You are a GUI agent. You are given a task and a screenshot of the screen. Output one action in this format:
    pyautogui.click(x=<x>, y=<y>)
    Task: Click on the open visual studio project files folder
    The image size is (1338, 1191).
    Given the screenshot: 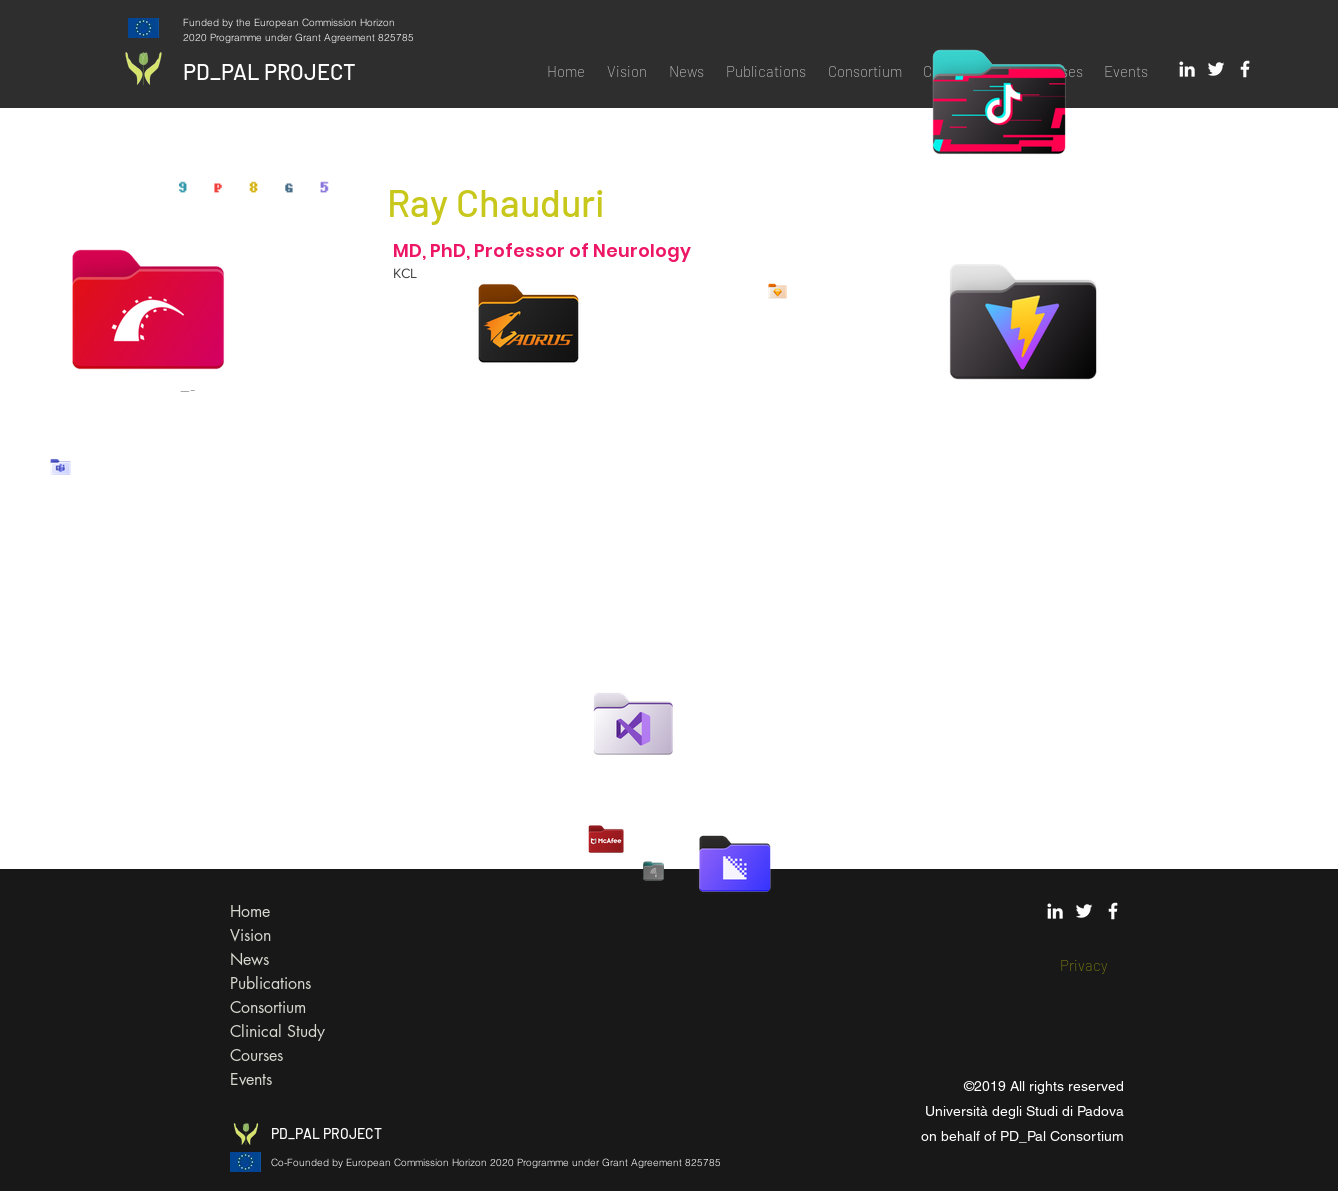 What is the action you would take?
    pyautogui.click(x=633, y=726)
    